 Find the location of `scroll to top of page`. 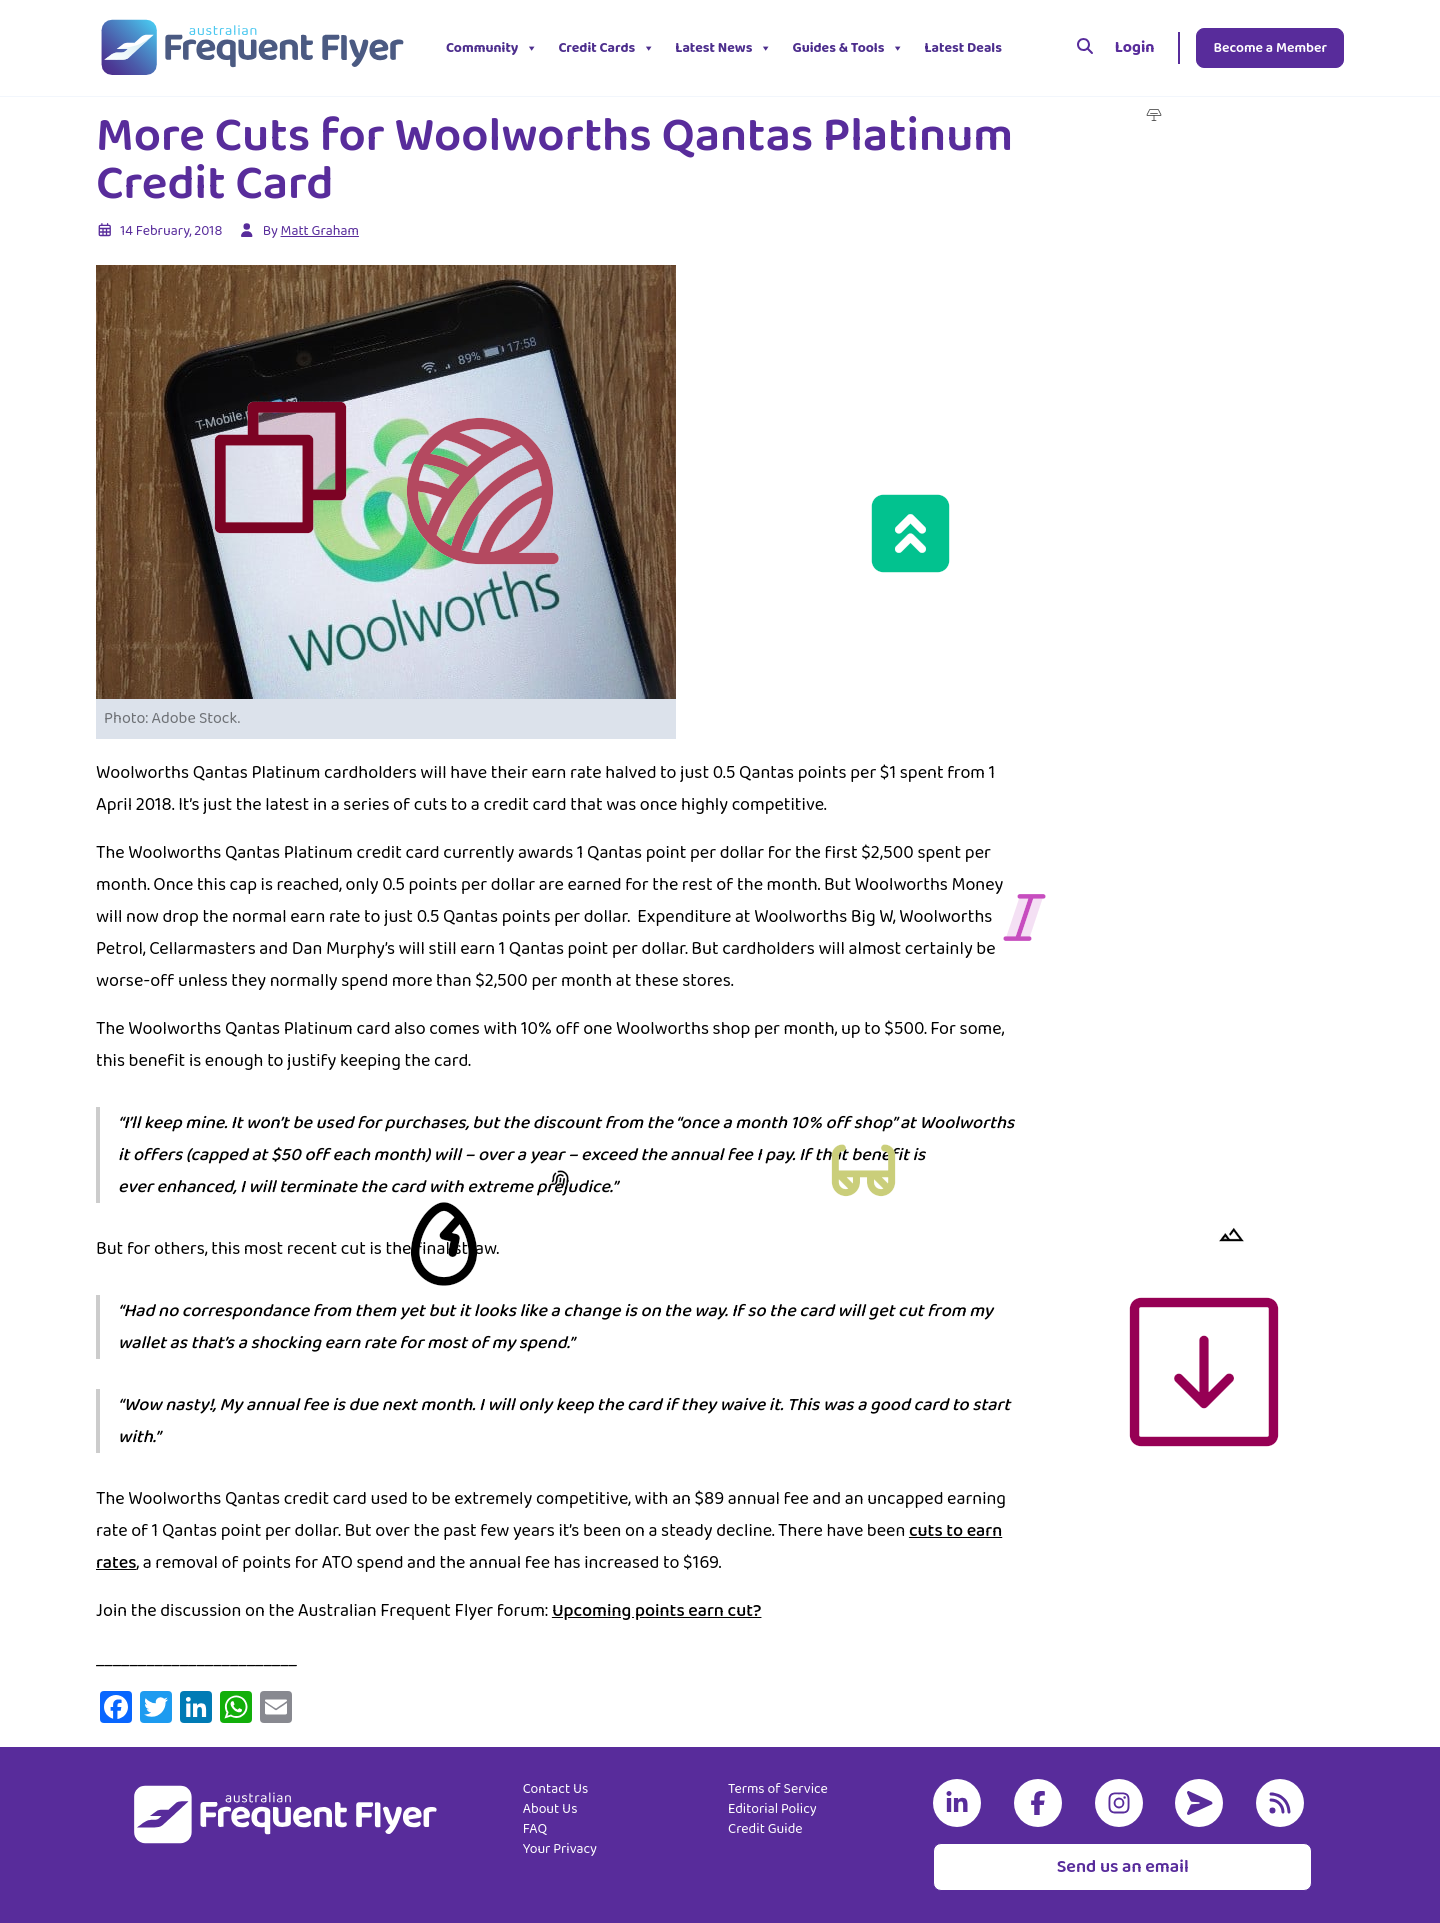

scroll to top of page is located at coordinates (910, 533).